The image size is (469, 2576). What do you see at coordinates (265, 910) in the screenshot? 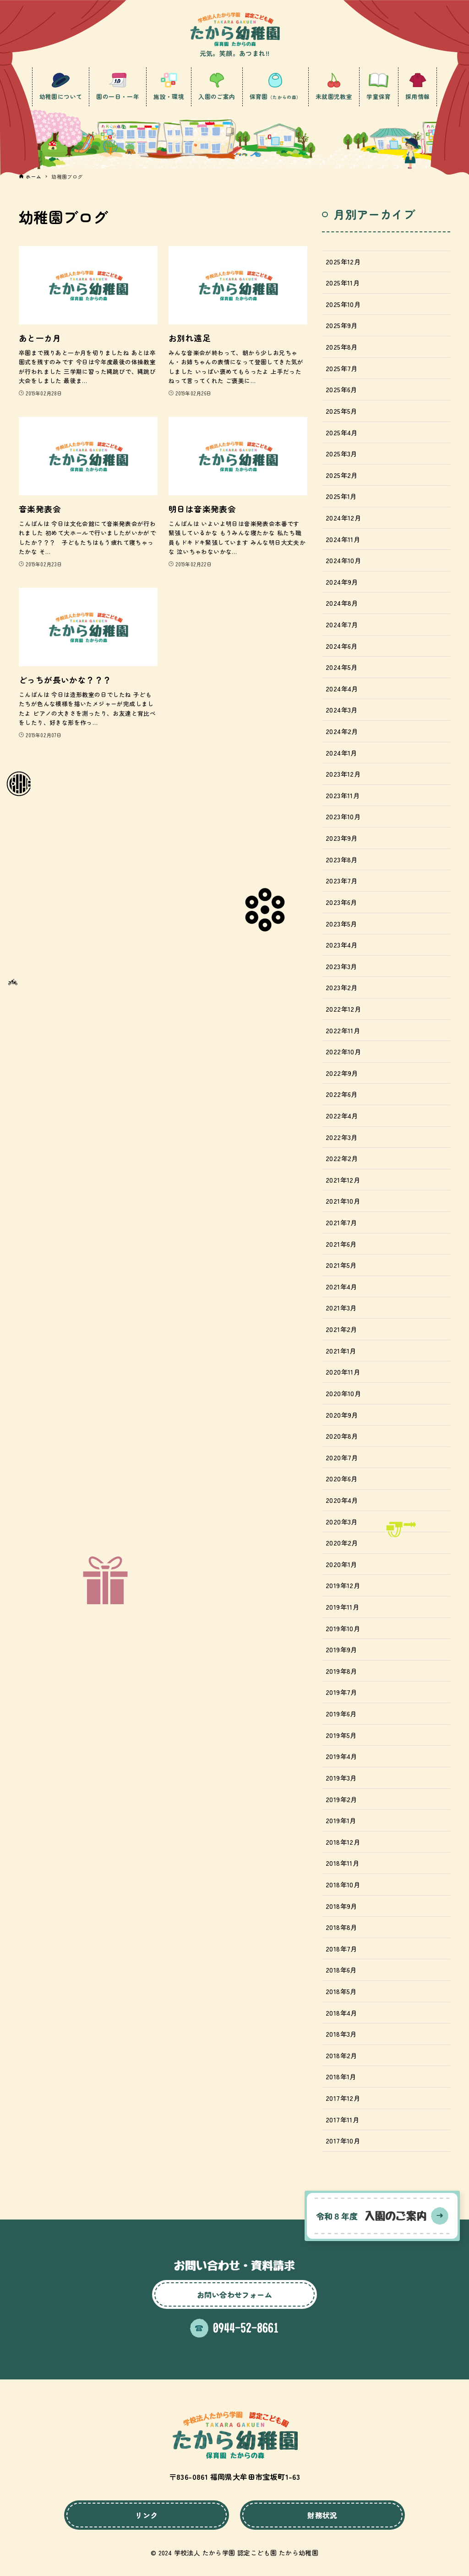
I see `select chaingun weapon in game` at bounding box center [265, 910].